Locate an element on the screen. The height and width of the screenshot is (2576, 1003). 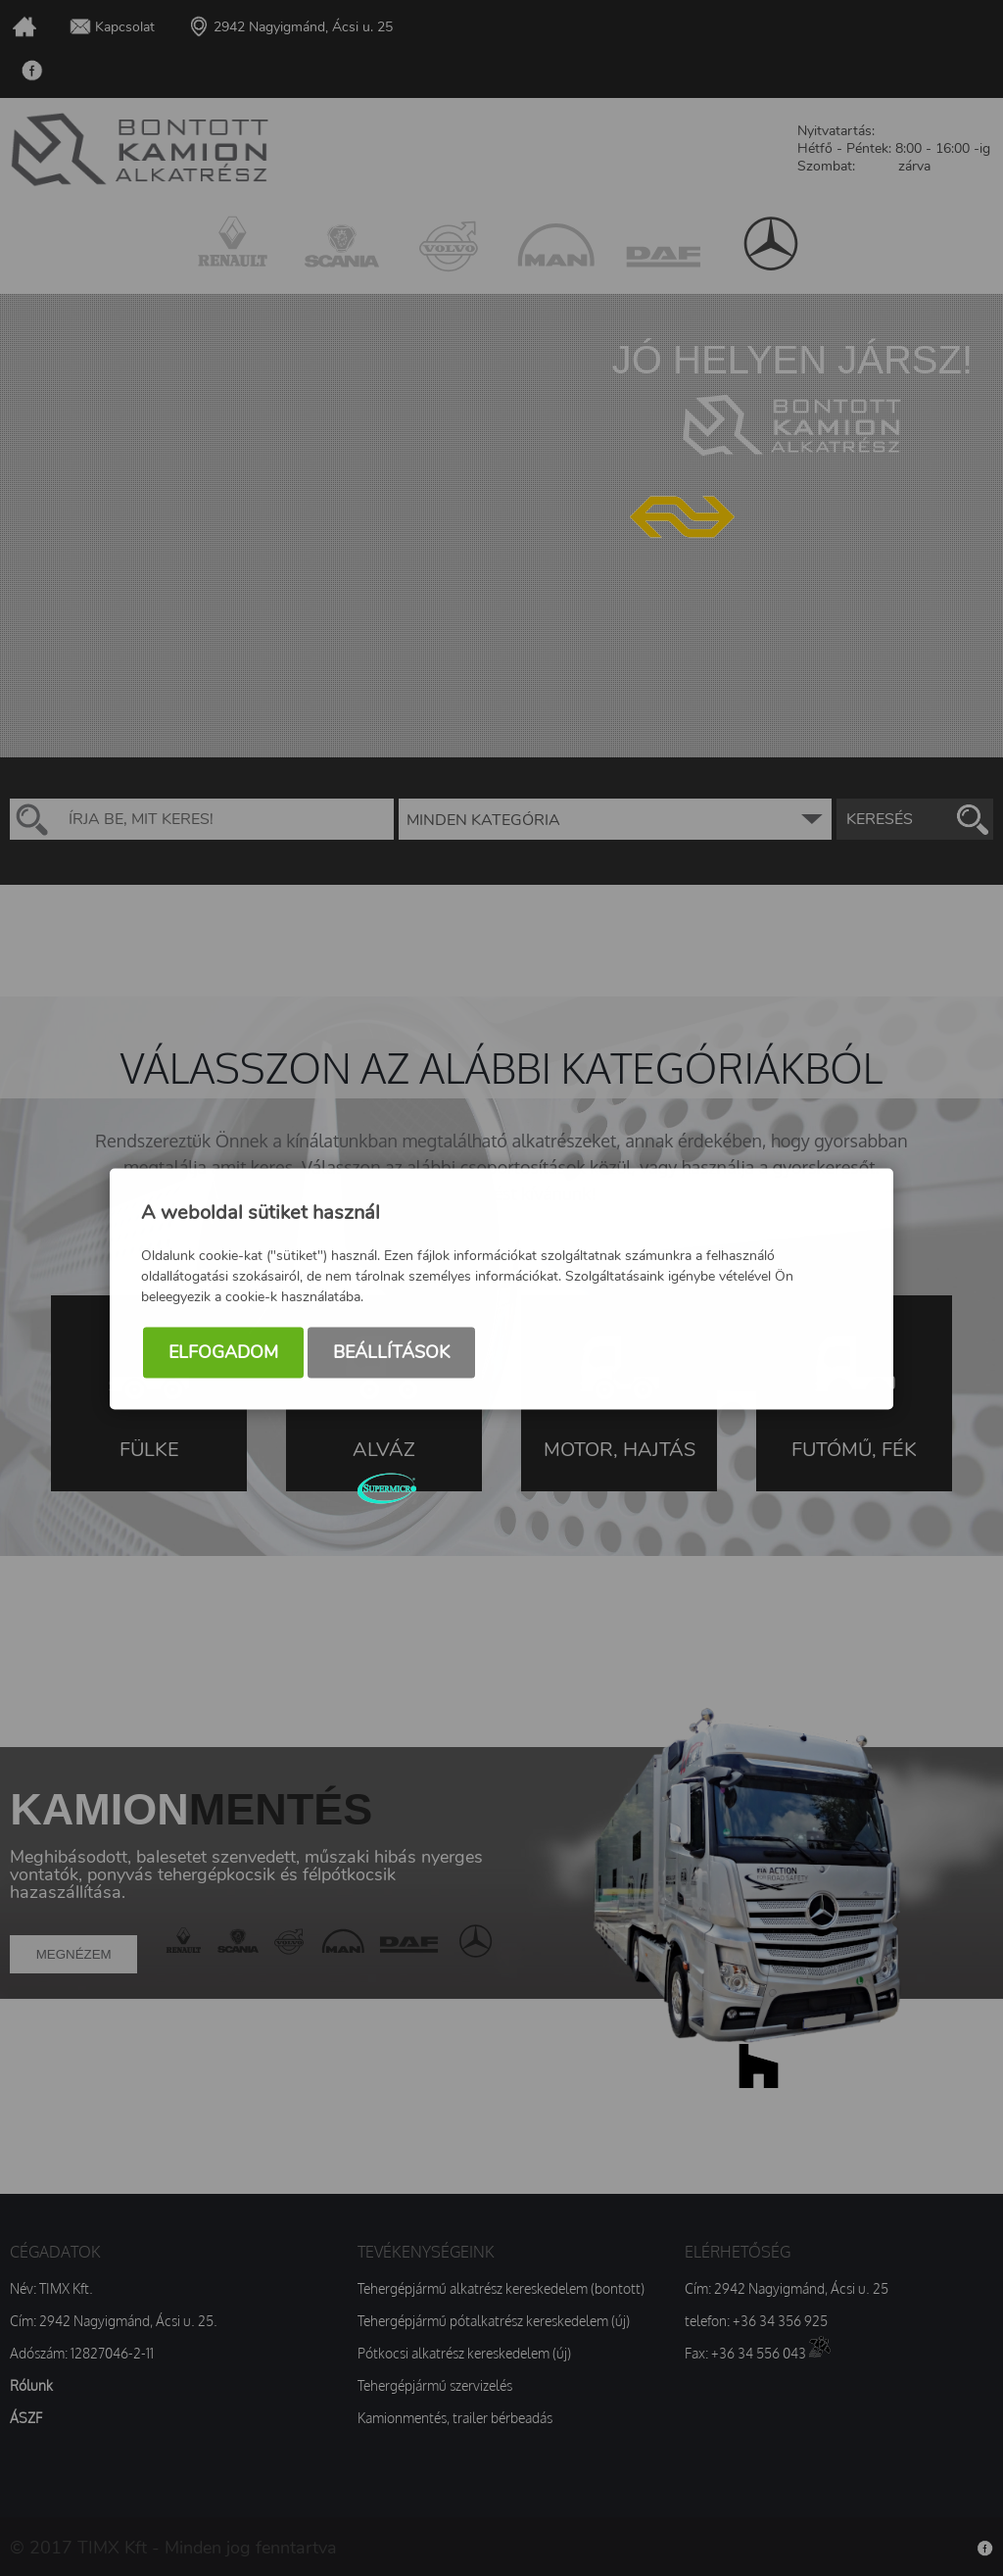
Supermicro company logo is located at coordinates (387, 1488).